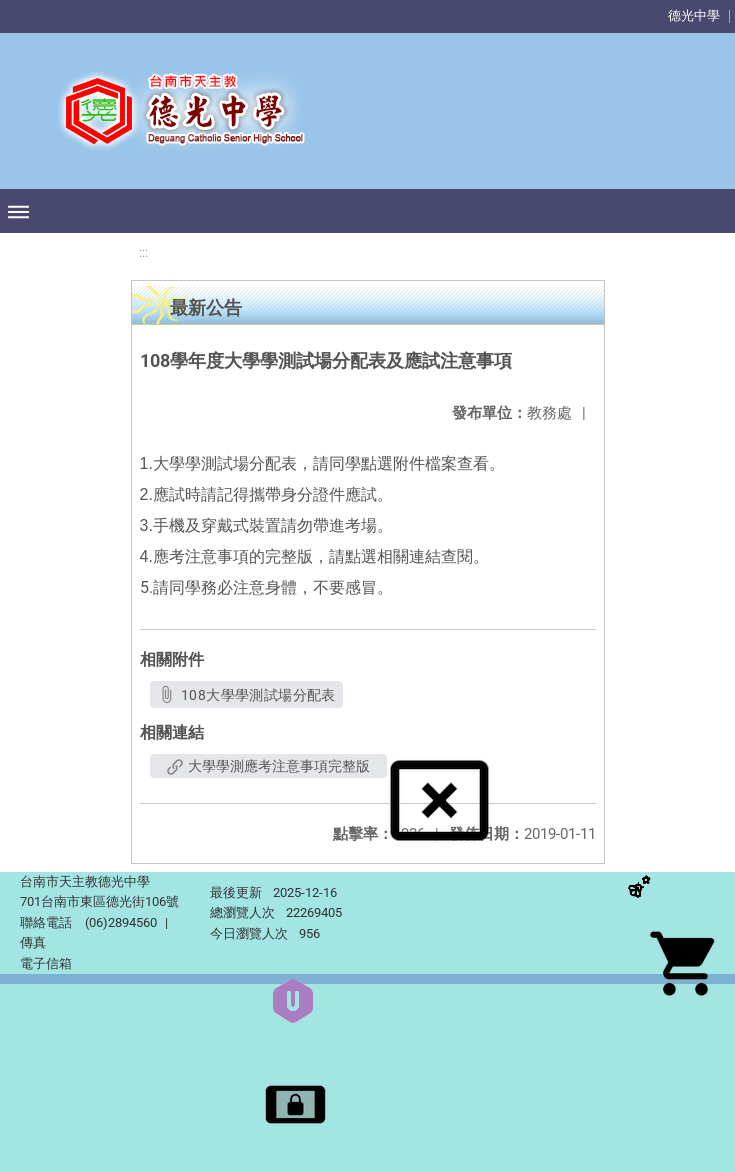 The height and width of the screenshot is (1172, 735). Describe the element at coordinates (439, 800) in the screenshot. I see `cancel or exit presentation mode` at that location.